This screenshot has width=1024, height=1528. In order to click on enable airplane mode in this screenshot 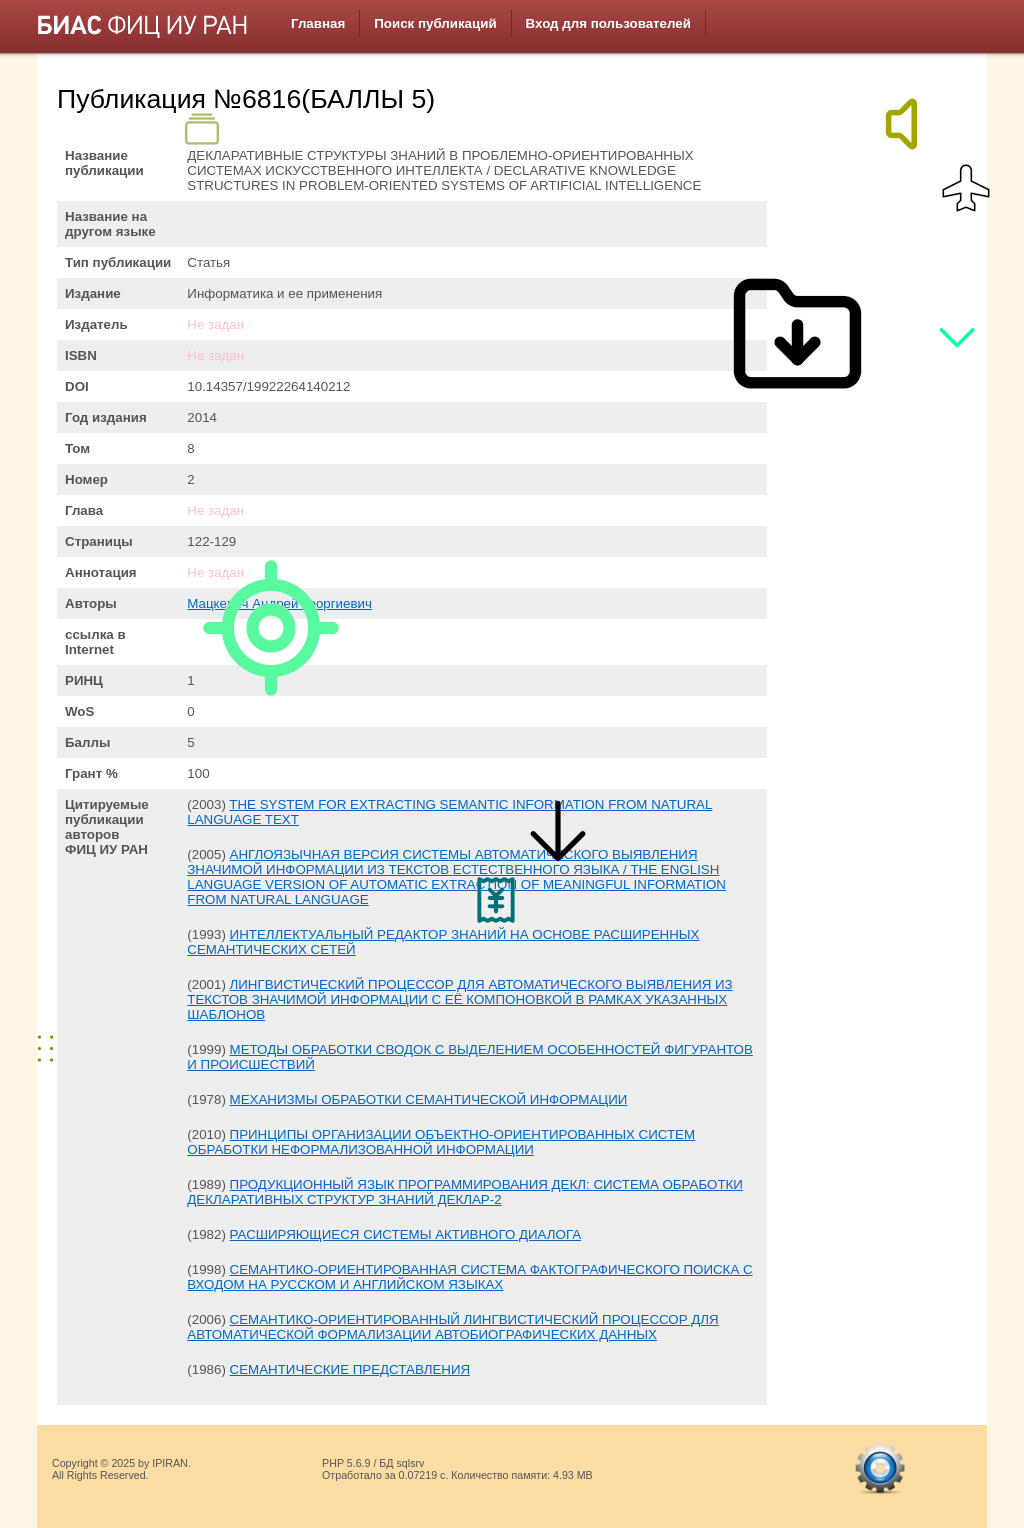, I will do `click(966, 188)`.